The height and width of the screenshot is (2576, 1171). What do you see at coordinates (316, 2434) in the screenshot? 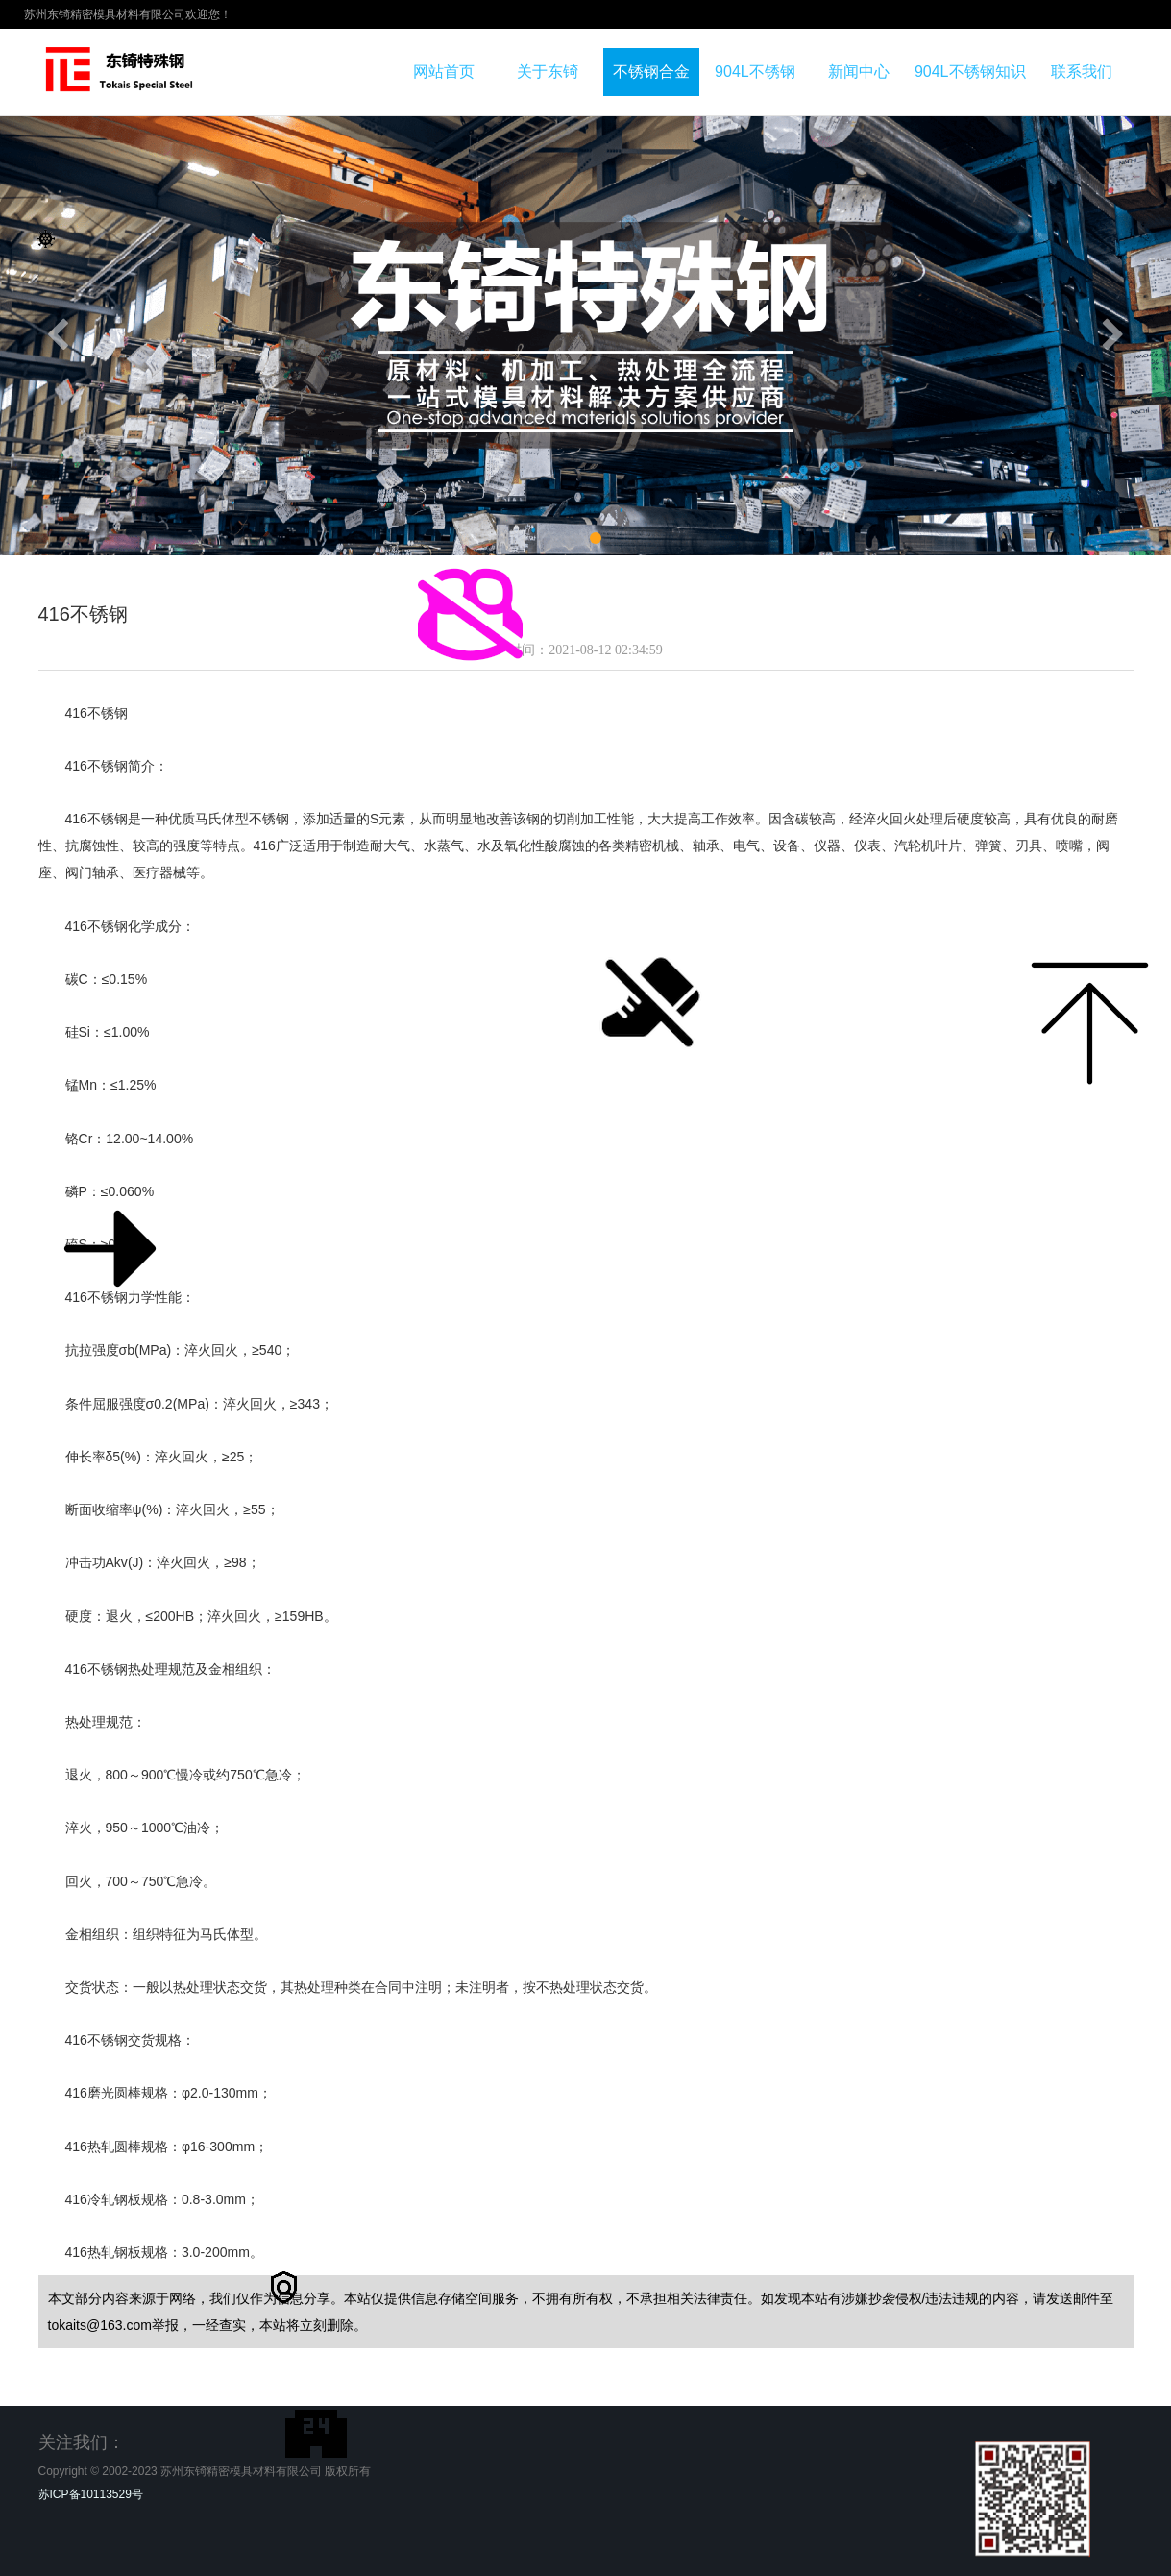
I see `find nearby convenience stores` at bounding box center [316, 2434].